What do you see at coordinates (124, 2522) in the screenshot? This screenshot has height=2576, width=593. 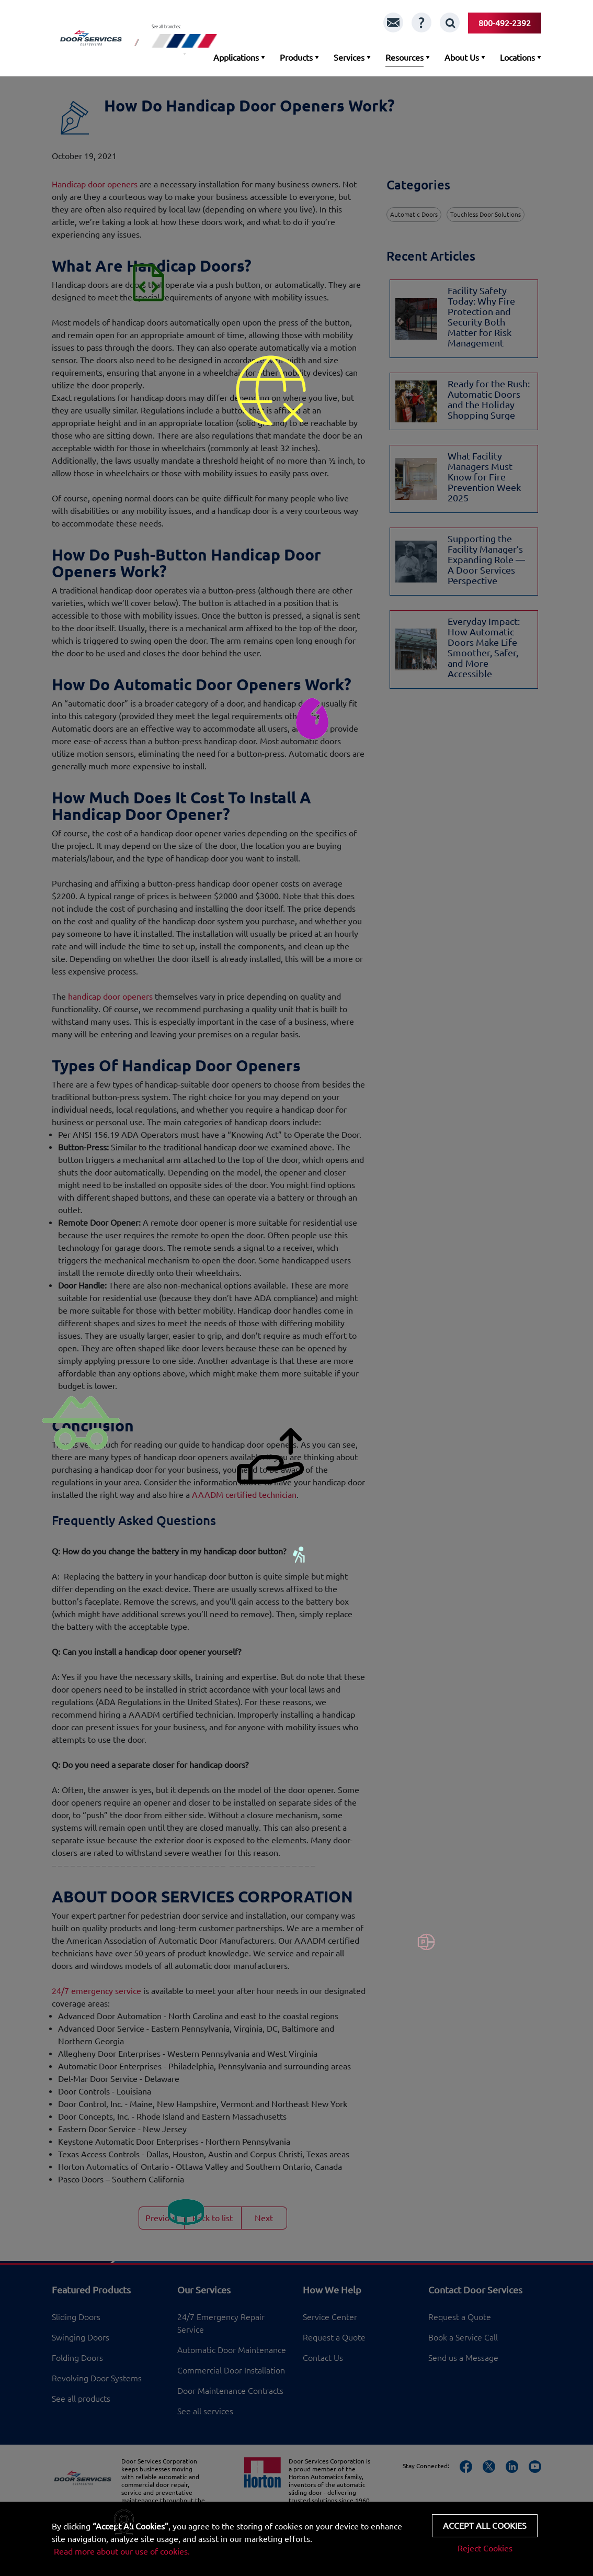 I see `view location on map` at bounding box center [124, 2522].